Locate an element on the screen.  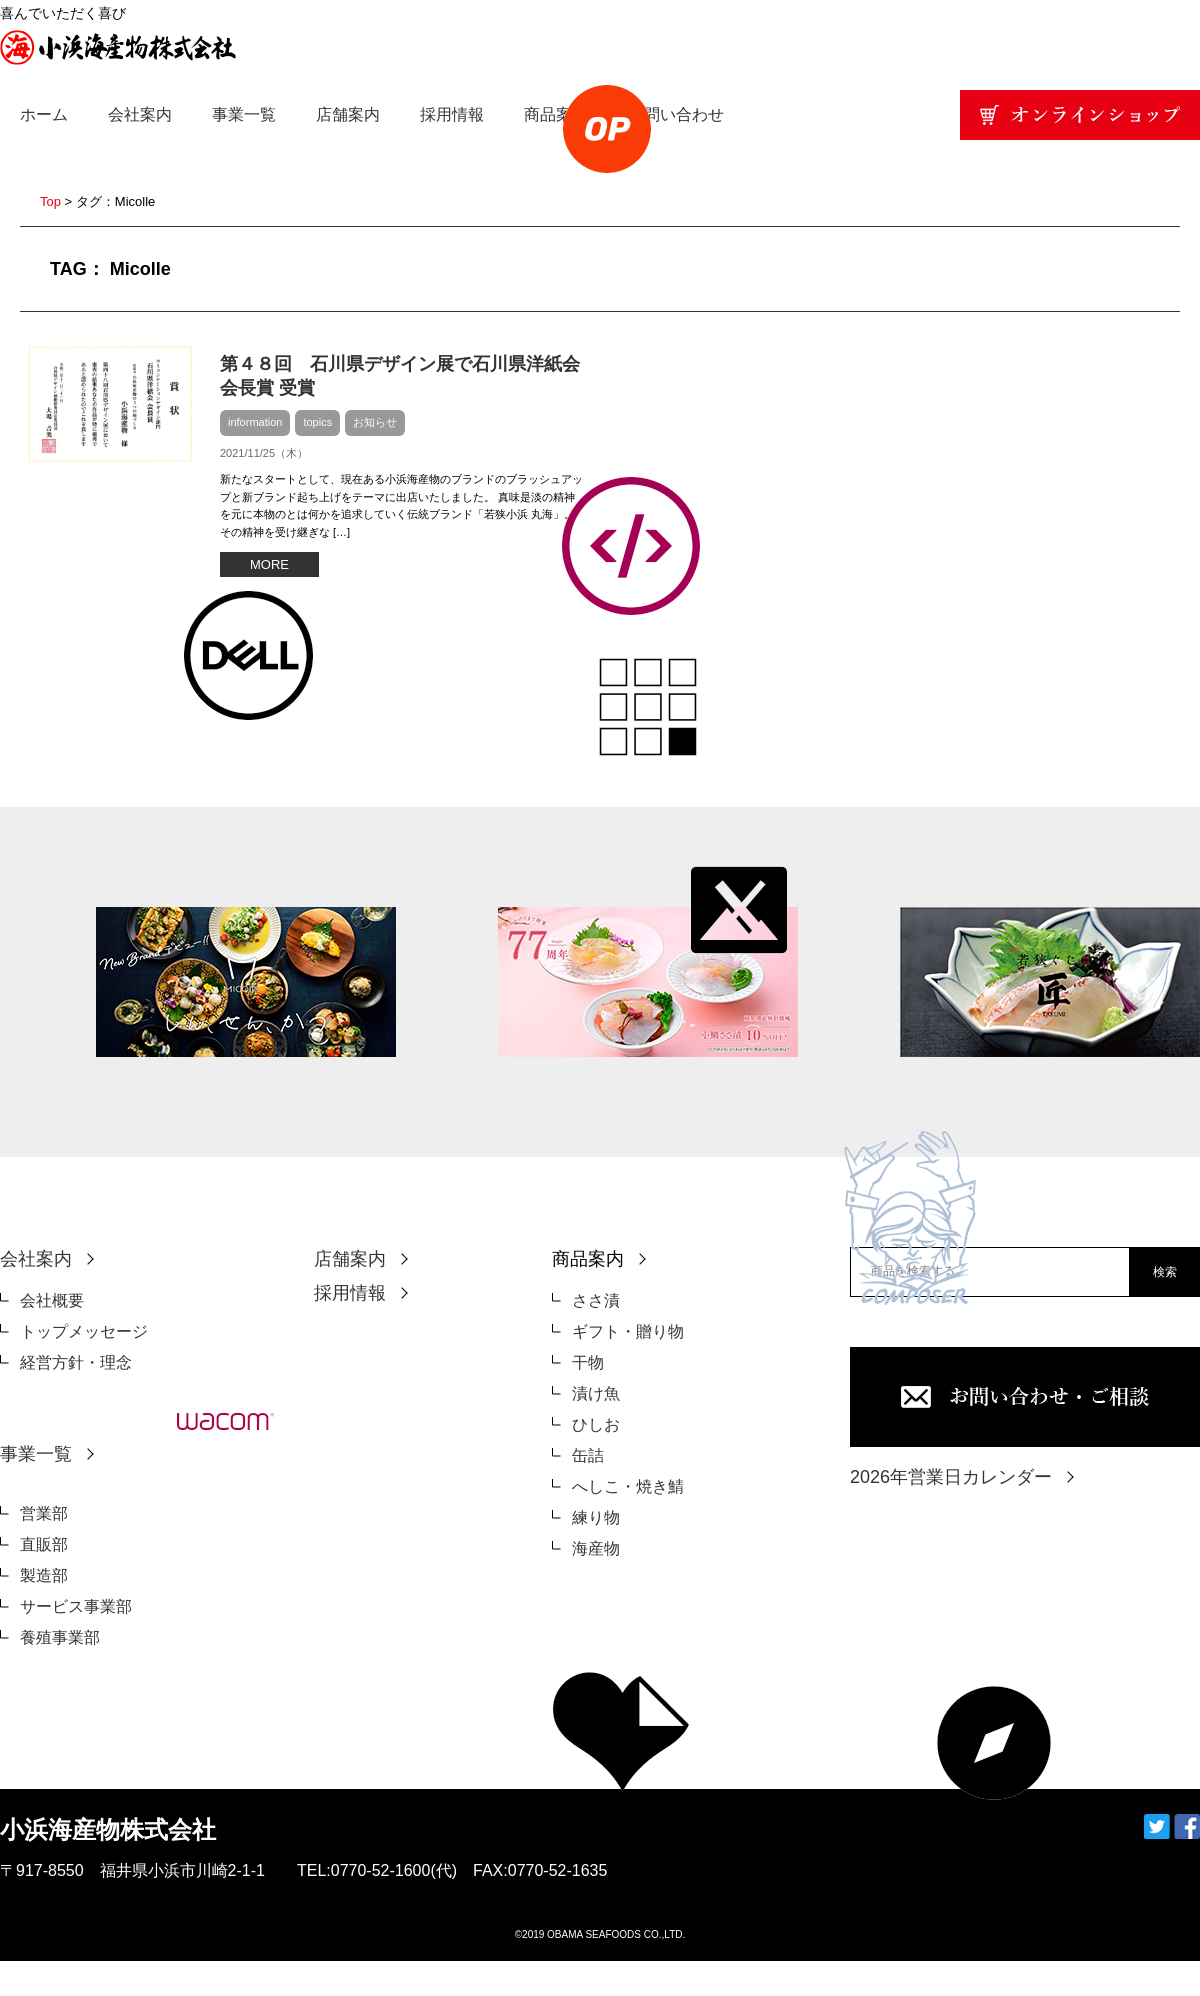
optimism blockchain network logo is located at coordinates (607, 129).